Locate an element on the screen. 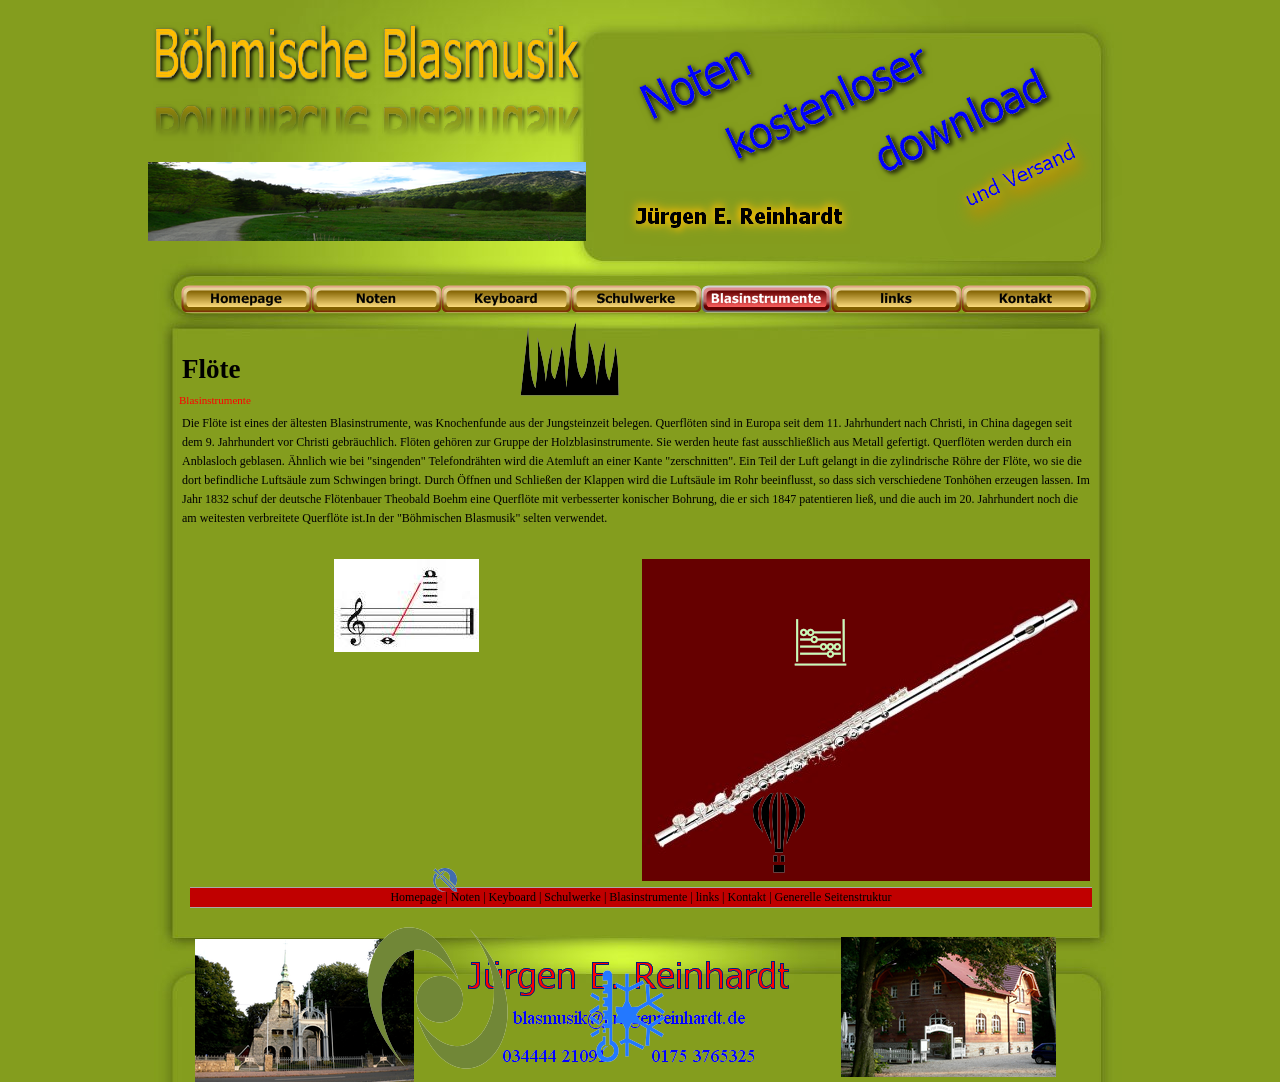  indicates outdoor or nature environment in game is located at coordinates (569, 346).